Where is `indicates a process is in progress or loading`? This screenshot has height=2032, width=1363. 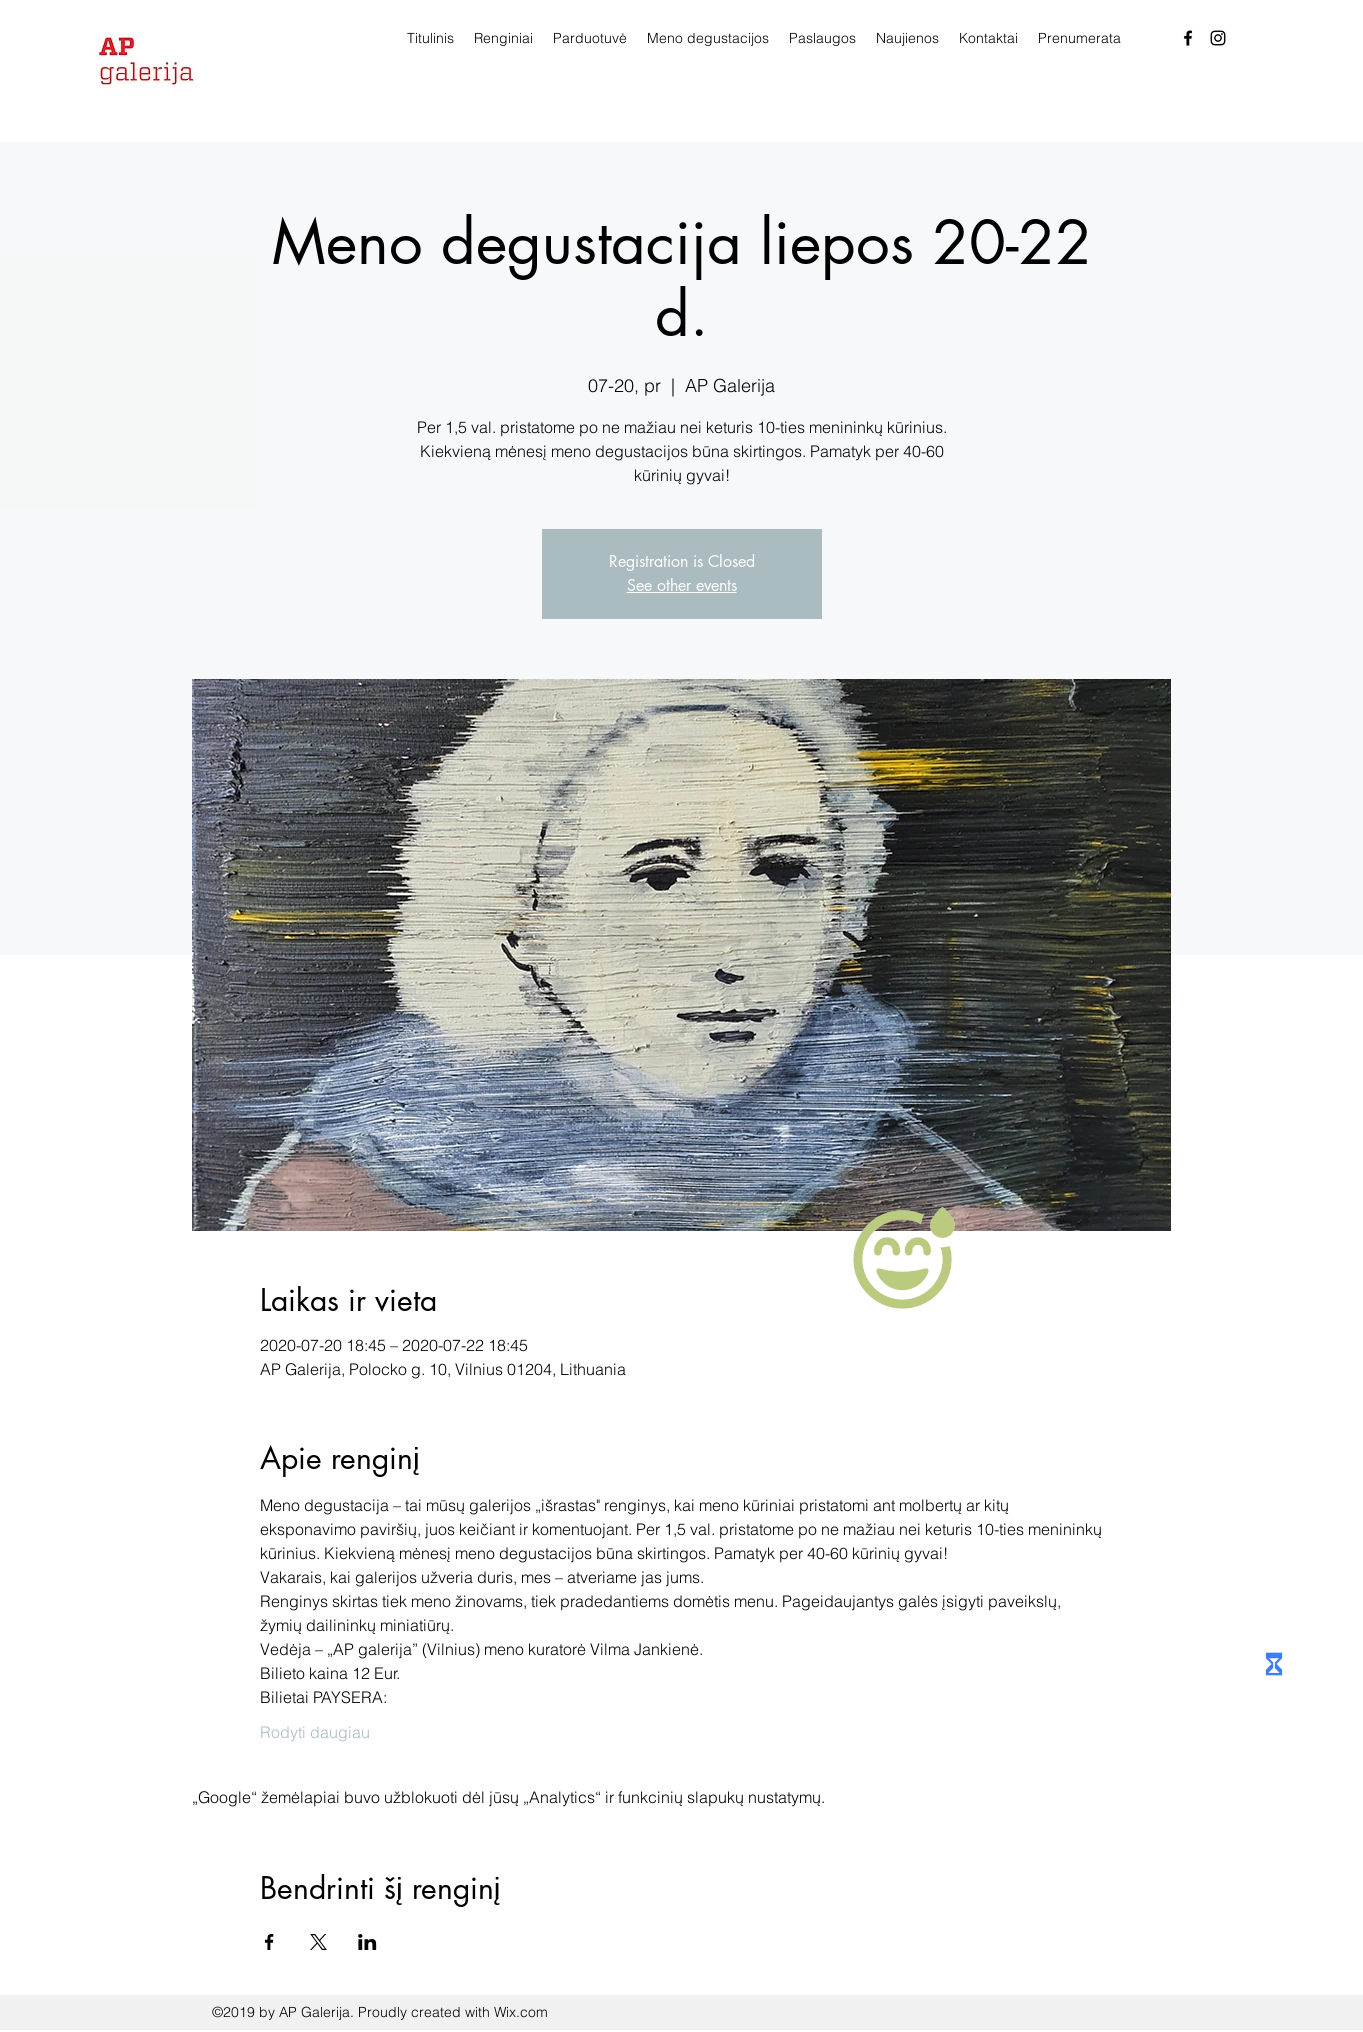 indicates a process is in progress or loading is located at coordinates (1274, 1664).